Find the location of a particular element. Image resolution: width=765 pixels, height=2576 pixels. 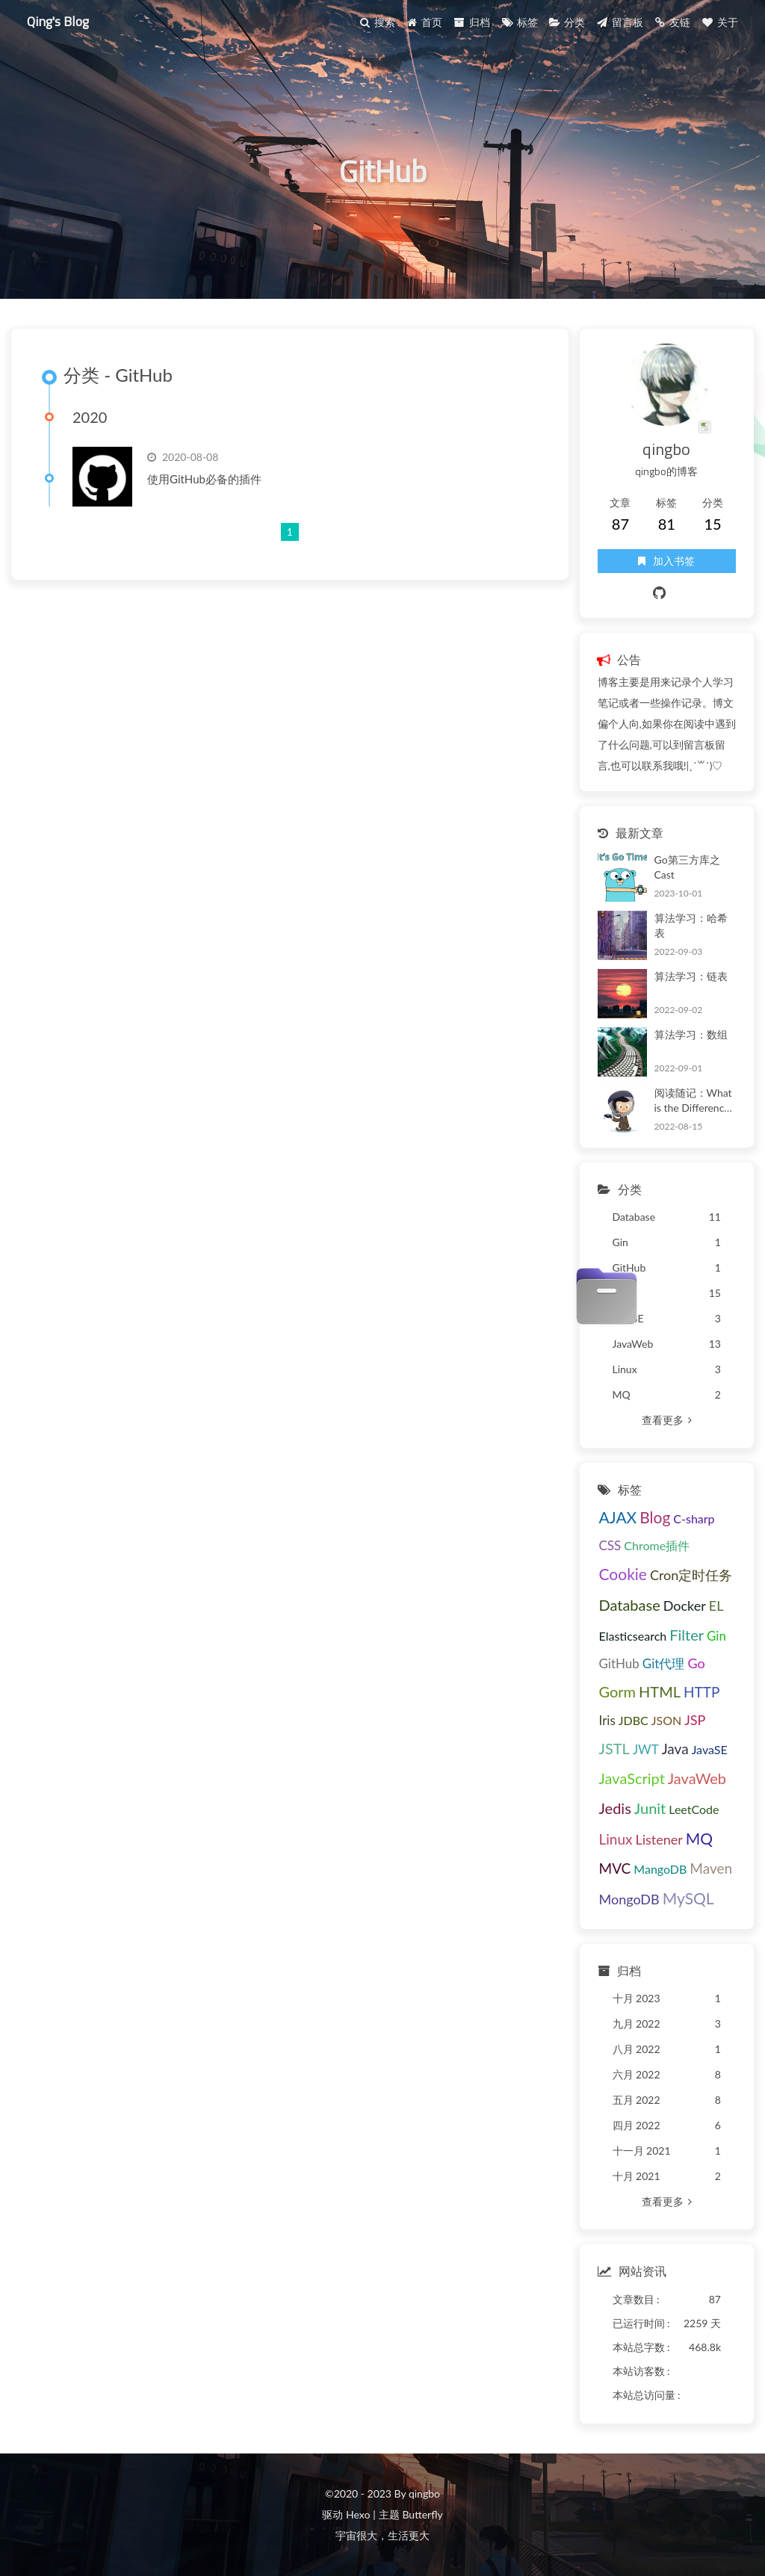

open unity tweak tool settings is located at coordinates (704, 427).